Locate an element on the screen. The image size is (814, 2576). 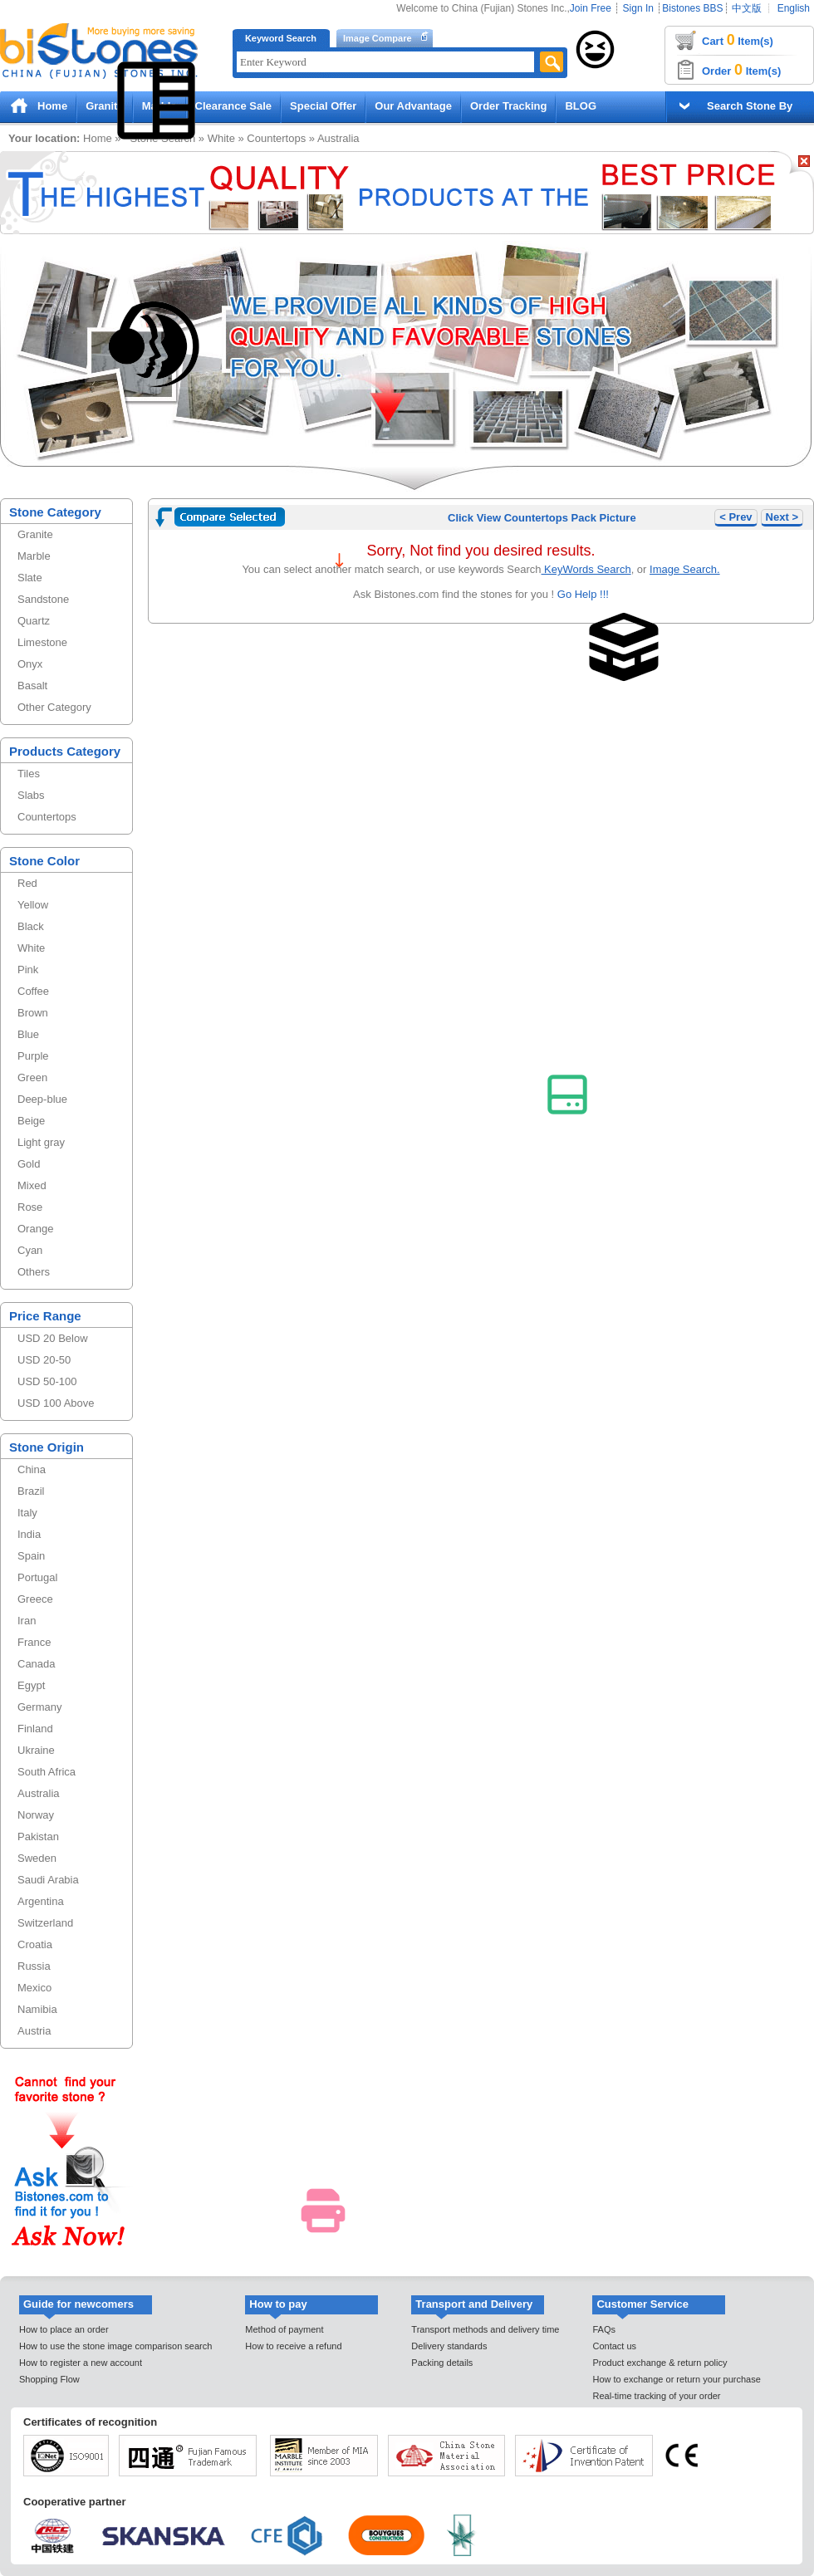
react with a laughing emoji is located at coordinates (595, 49).